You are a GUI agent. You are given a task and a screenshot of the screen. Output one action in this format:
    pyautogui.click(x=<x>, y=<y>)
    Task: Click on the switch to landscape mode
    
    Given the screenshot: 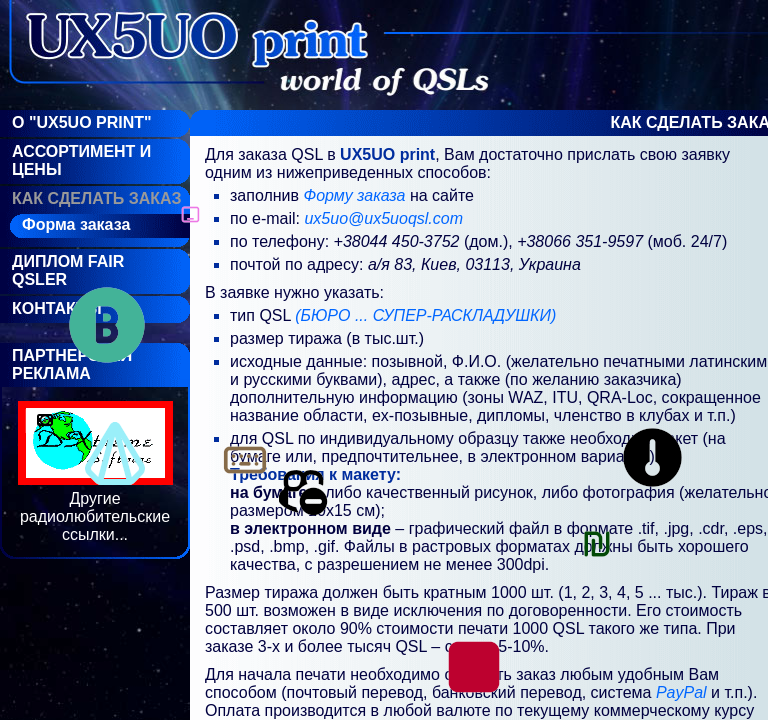 What is the action you would take?
    pyautogui.click(x=190, y=214)
    